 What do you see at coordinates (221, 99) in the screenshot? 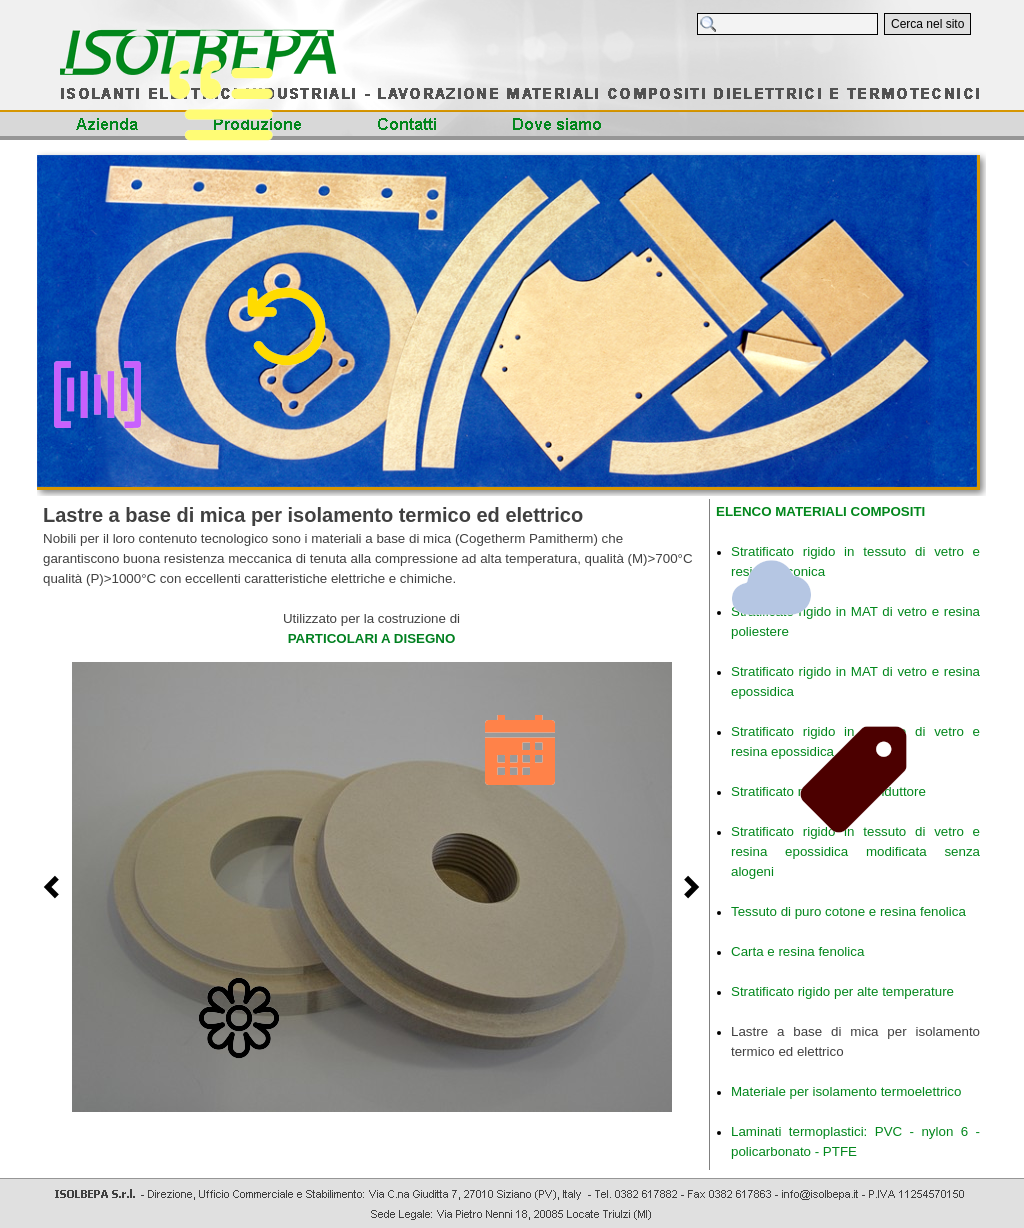
I see `insert a blockquote` at bounding box center [221, 99].